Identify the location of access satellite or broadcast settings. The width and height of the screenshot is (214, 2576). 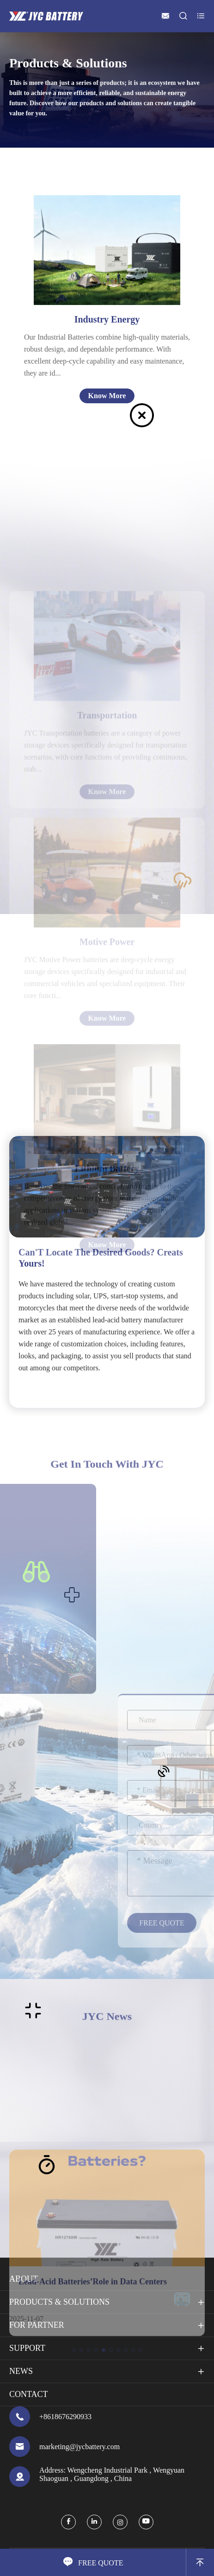
(164, 1771).